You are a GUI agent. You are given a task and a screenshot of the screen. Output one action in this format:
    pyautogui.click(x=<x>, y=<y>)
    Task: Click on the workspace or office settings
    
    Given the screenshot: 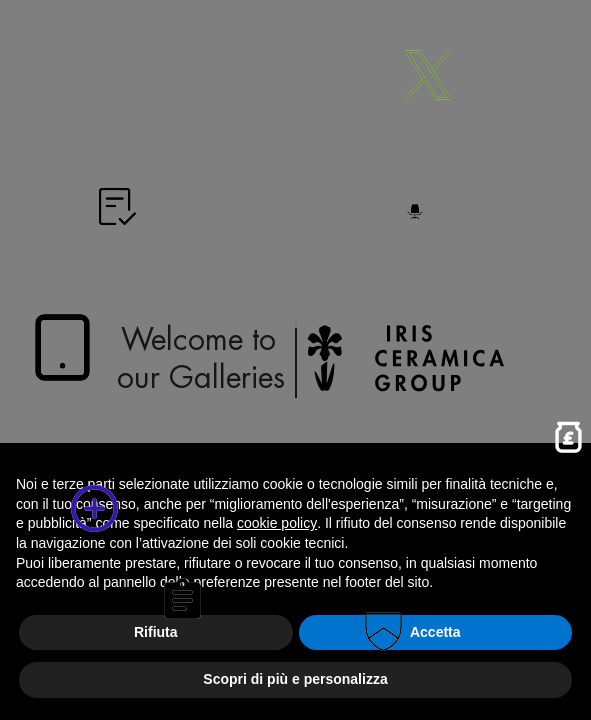 What is the action you would take?
    pyautogui.click(x=415, y=212)
    